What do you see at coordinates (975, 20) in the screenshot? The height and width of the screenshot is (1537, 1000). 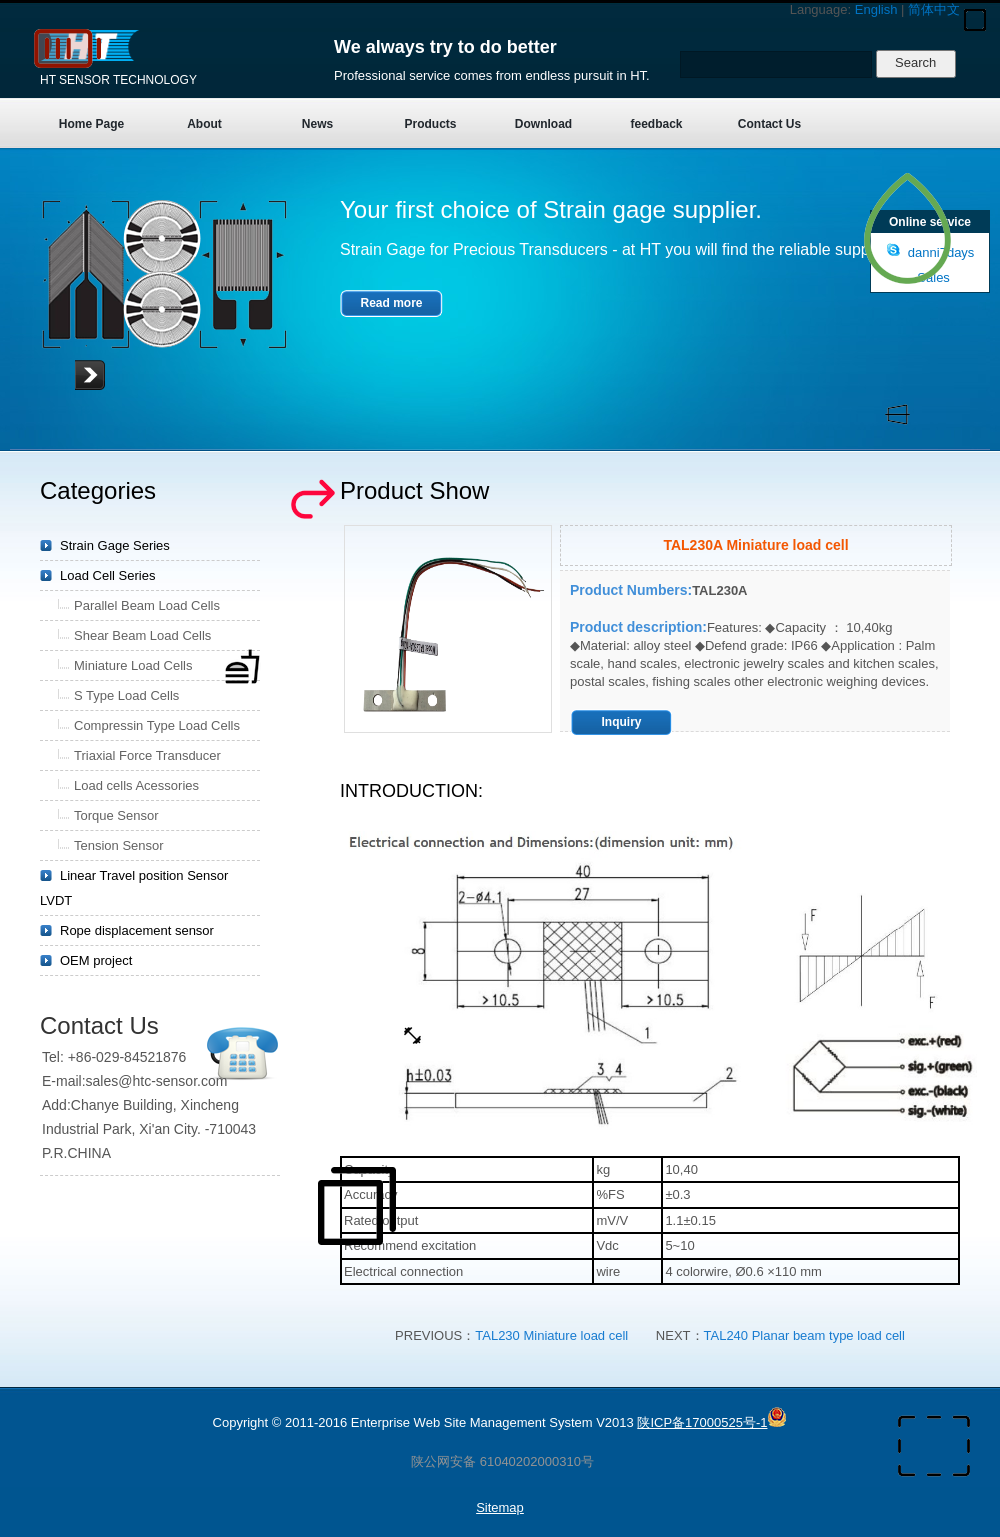 I see `crop image to square aspect ratio` at bounding box center [975, 20].